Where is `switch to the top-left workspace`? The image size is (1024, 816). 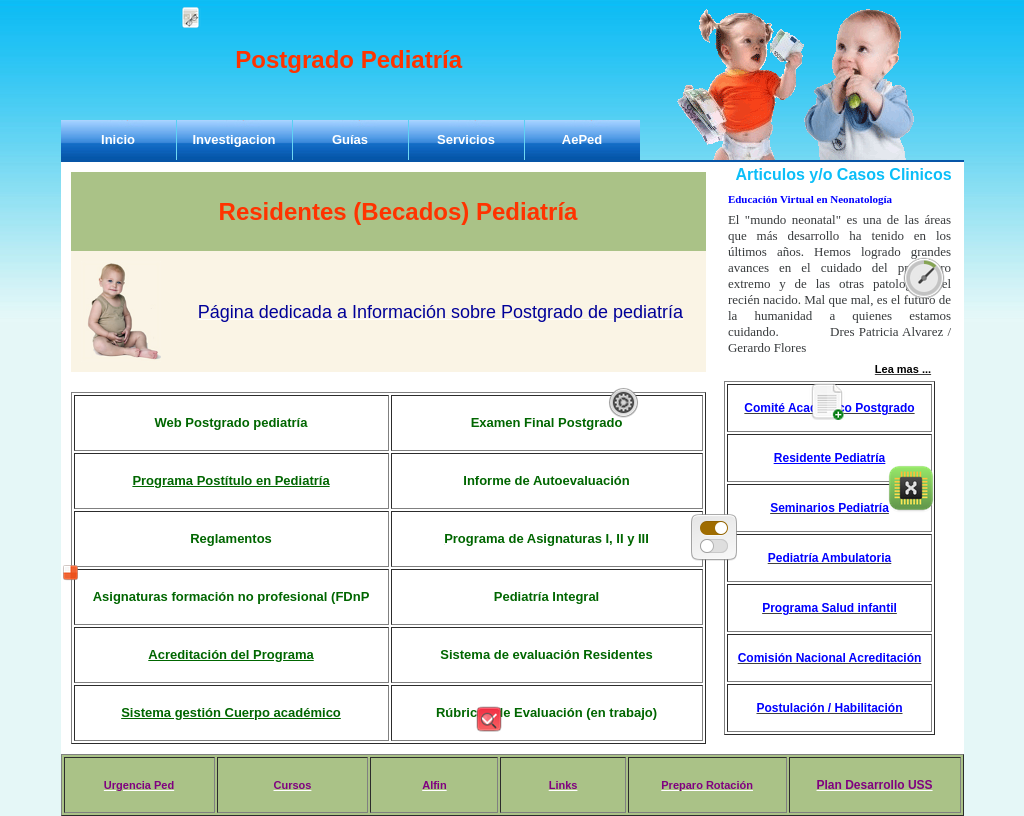 switch to the top-left workspace is located at coordinates (70, 572).